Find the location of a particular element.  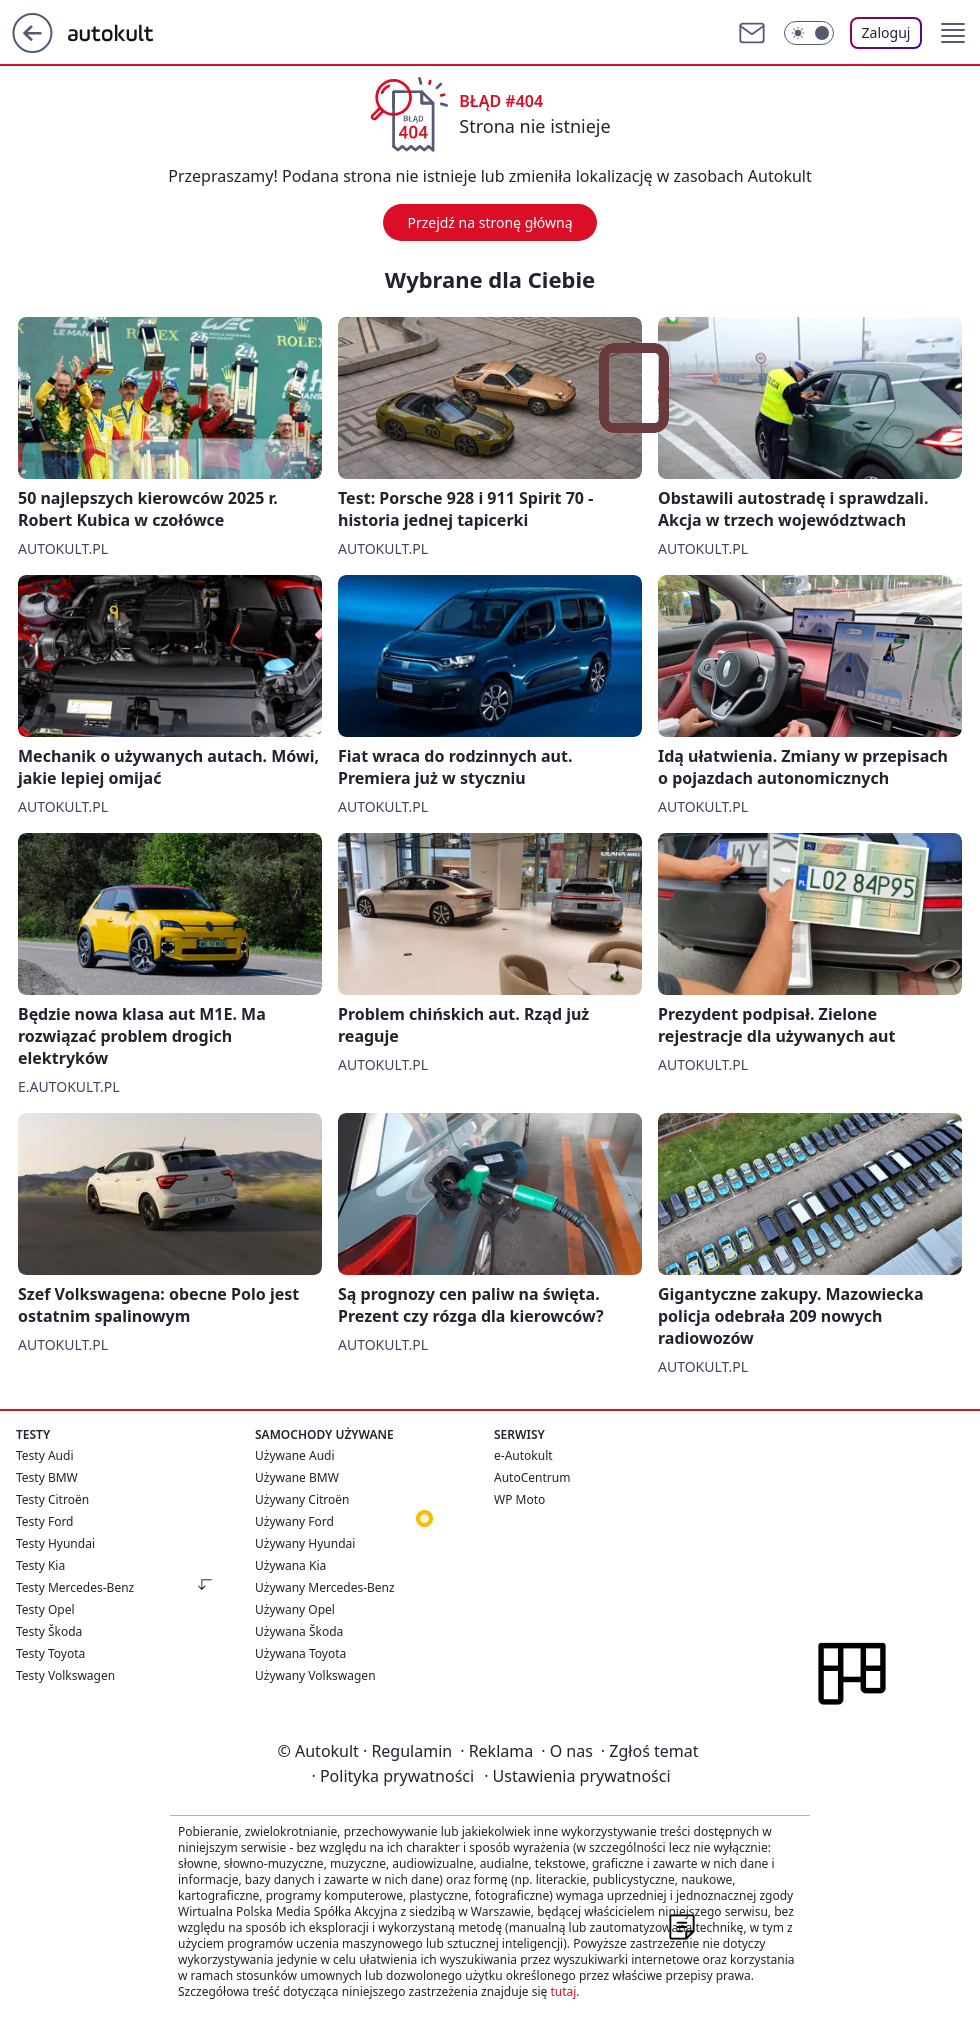

navigate back and down in a menu hierarchy is located at coordinates (204, 1583).